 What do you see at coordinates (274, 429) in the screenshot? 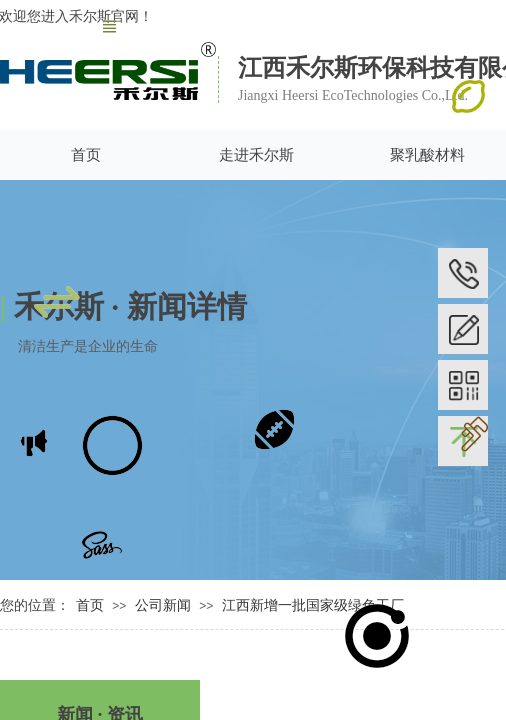
I see `view sports scores or updates` at bounding box center [274, 429].